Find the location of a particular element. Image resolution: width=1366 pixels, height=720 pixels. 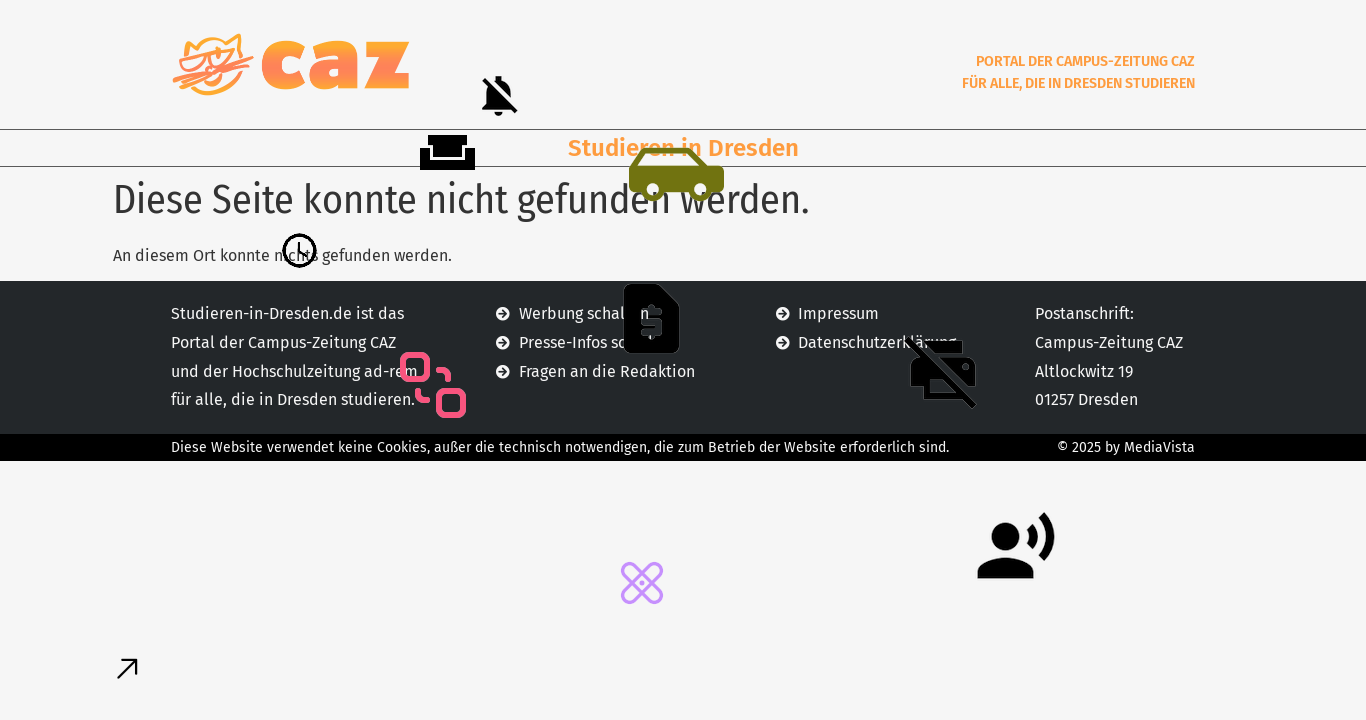

view weekend or leisure activities is located at coordinates (447, 152).